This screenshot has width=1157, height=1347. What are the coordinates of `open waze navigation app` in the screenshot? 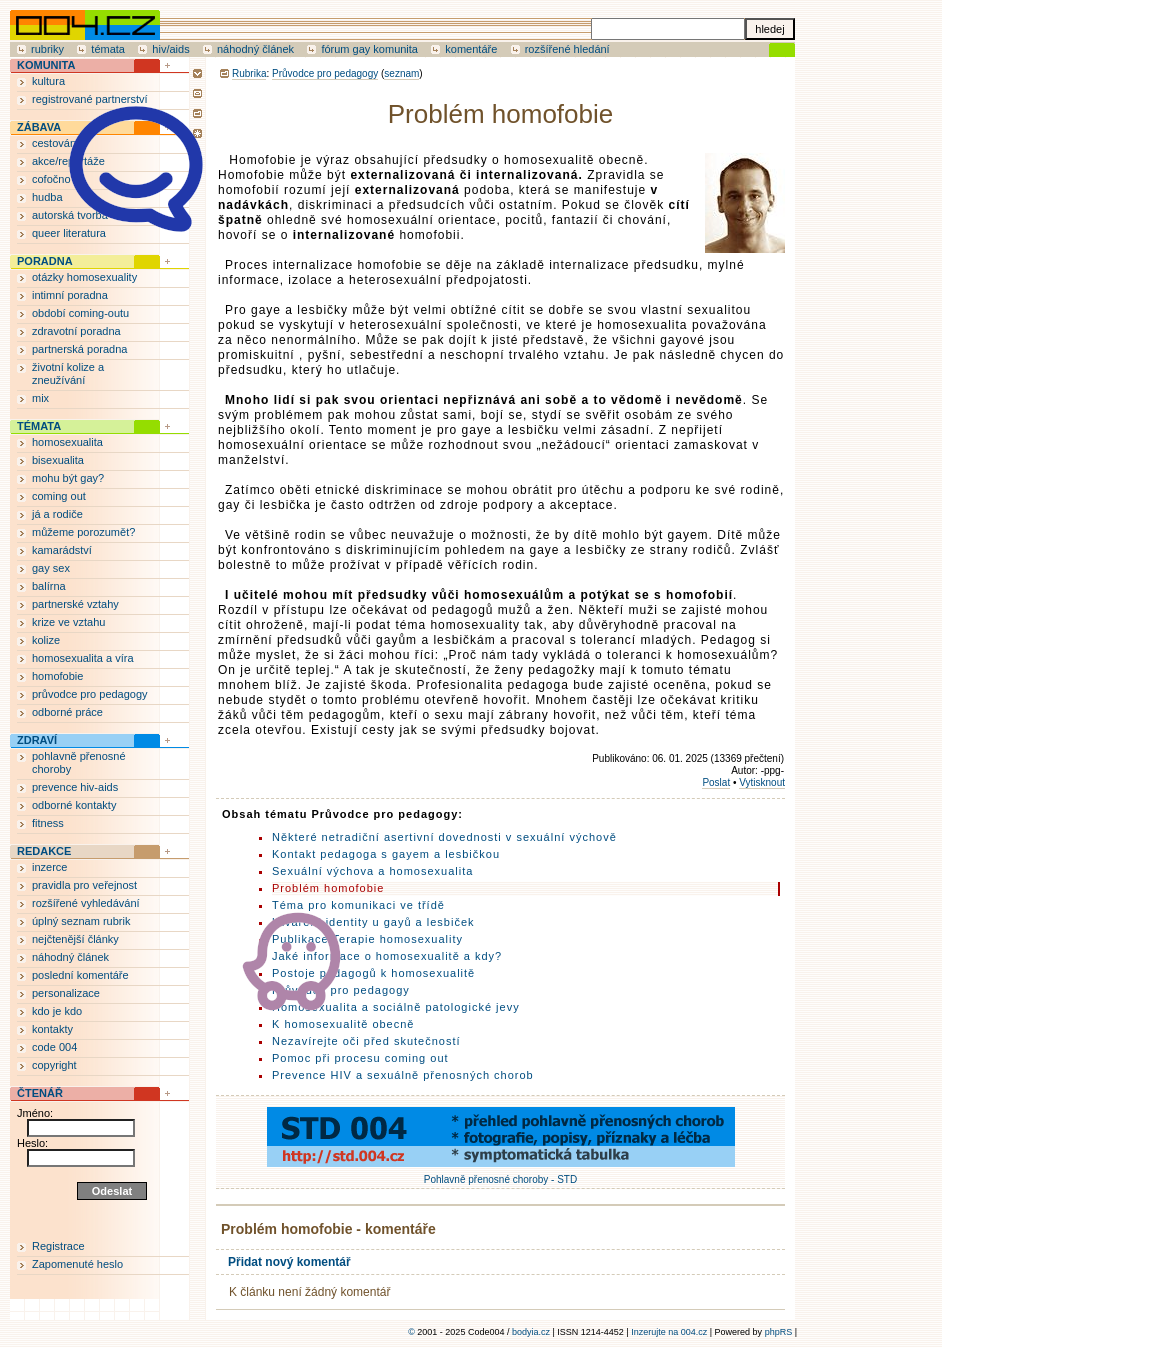 It's located at (291, 961).